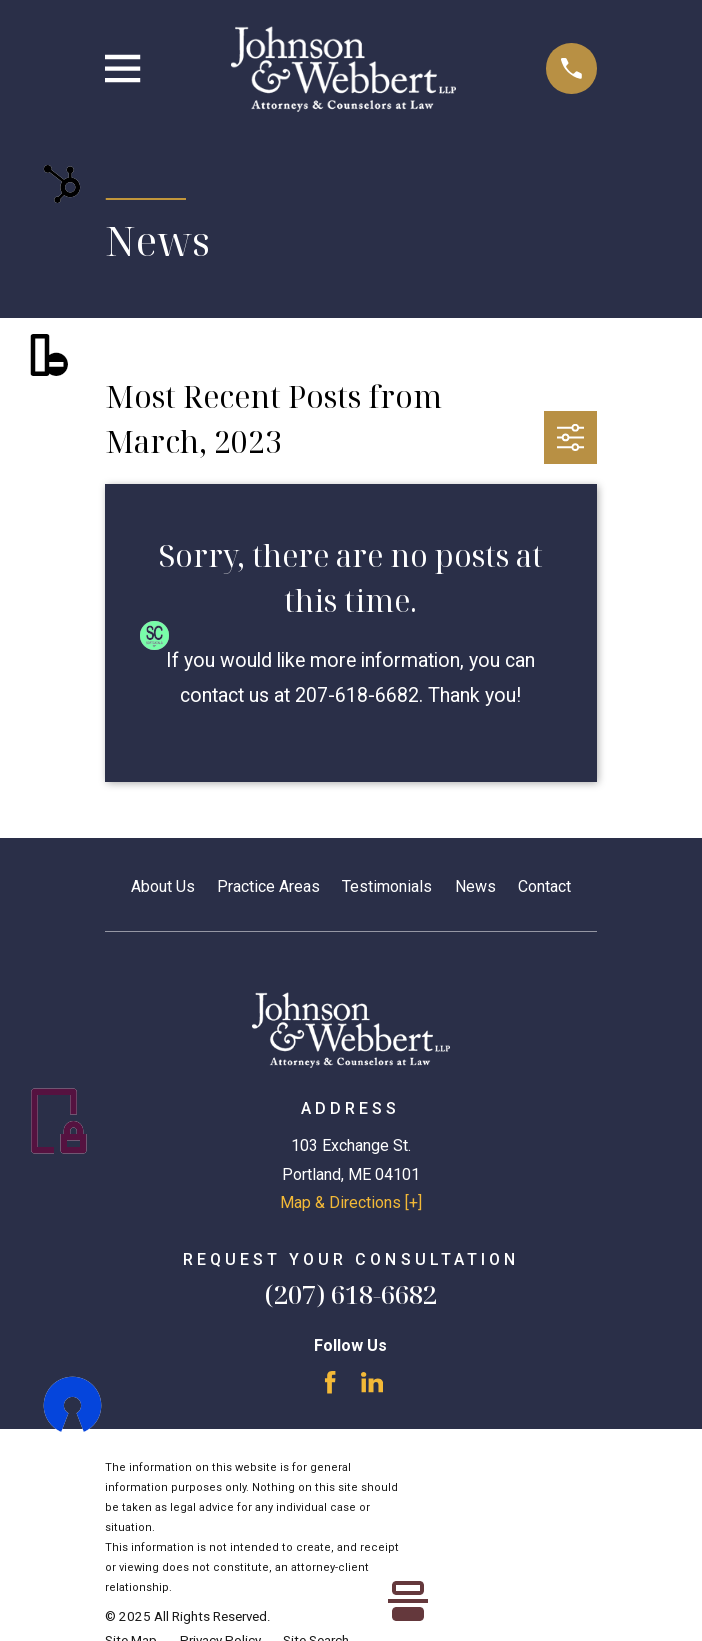 This screenshot has width=702, height=1641. What do you see at coordinates (54, 1121) in the screenshot?
I see `indicates device is locked or secured` at bounding box center [54, 1121].